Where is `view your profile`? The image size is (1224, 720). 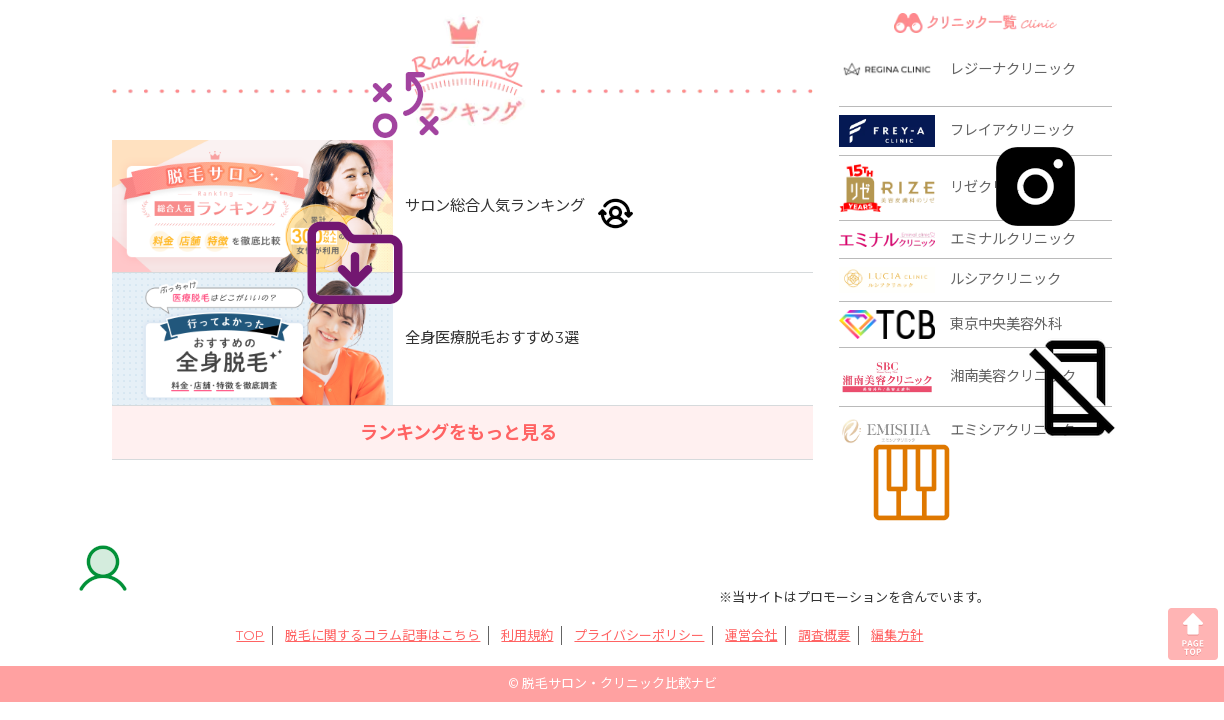 view your profile is located at coordinates (103, 569).